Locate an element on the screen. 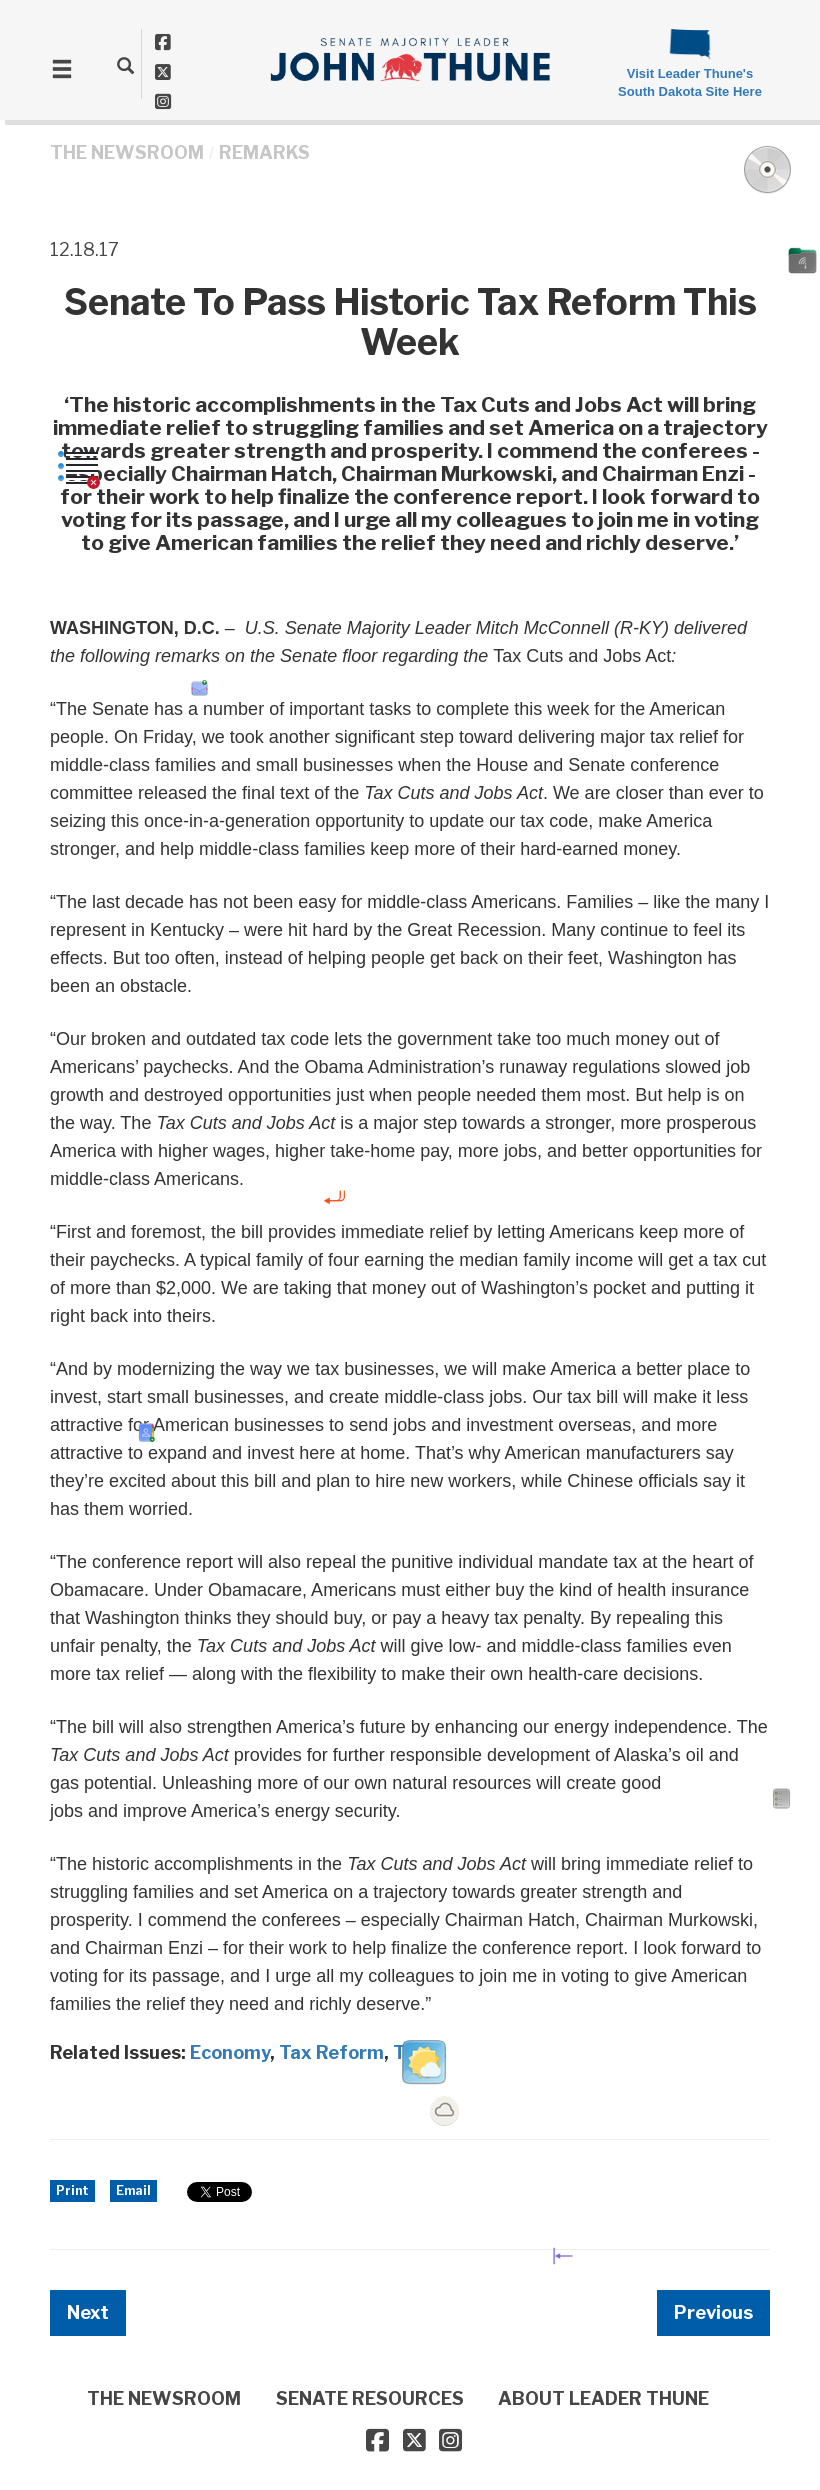 The width and height of the screenshot is (820, 2490). message sent successfully is located at coordinates (199, 688).